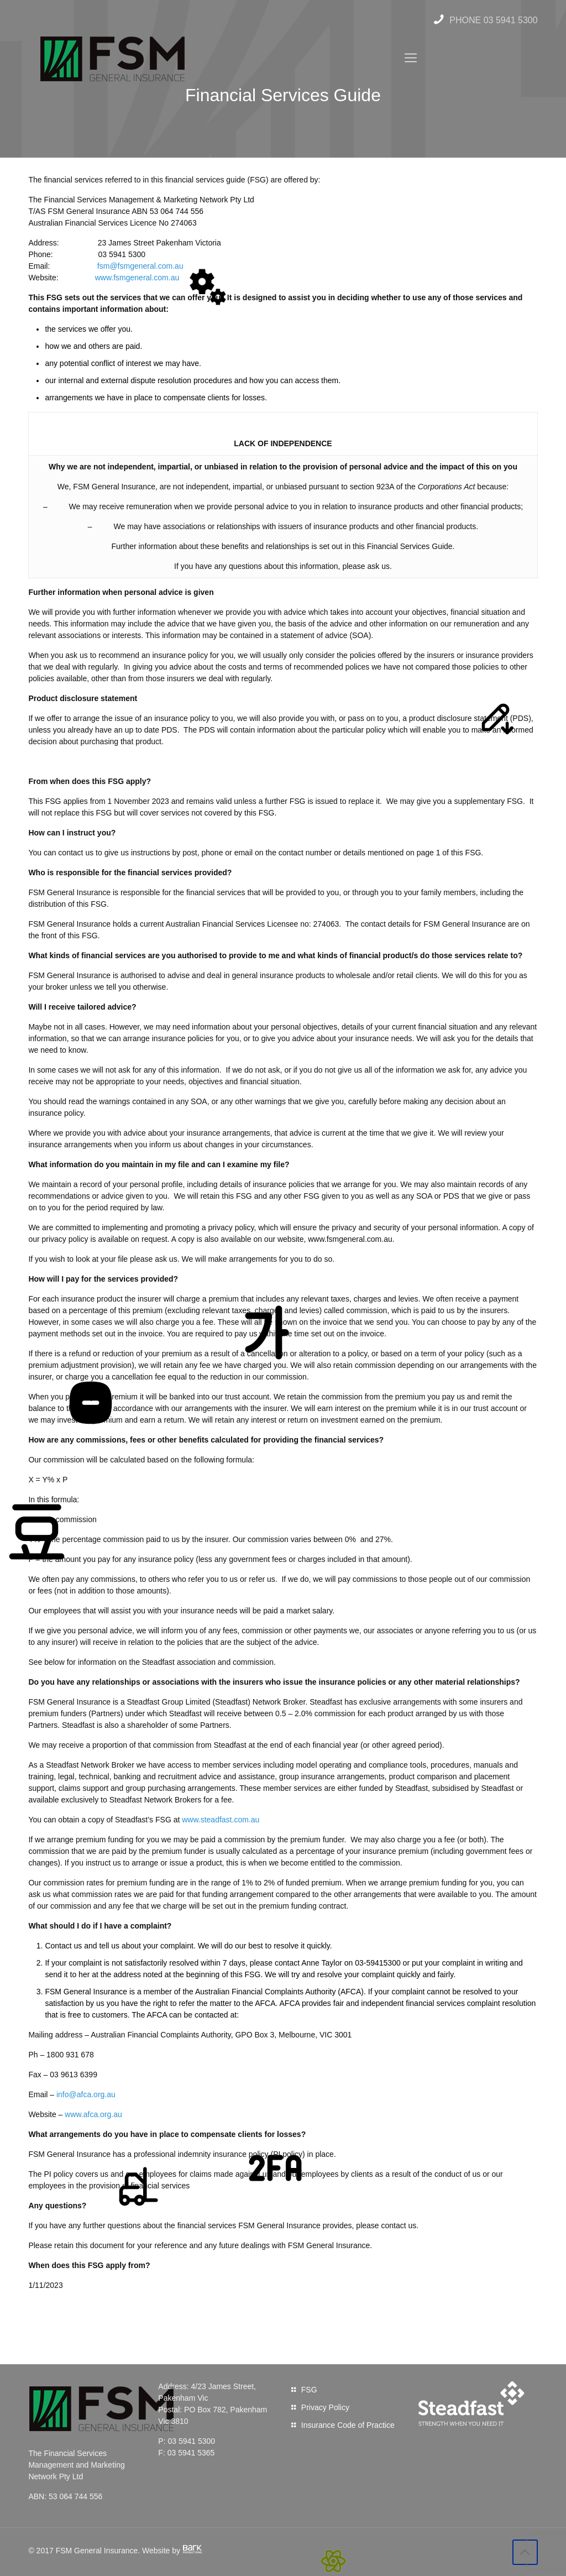 The width and height of the screenshot is (566, 2576). What do you see at coordinates (91, 1403) in the screenshot?
I see `remove an item from a list or collection` at bounding box center [91, 1403].